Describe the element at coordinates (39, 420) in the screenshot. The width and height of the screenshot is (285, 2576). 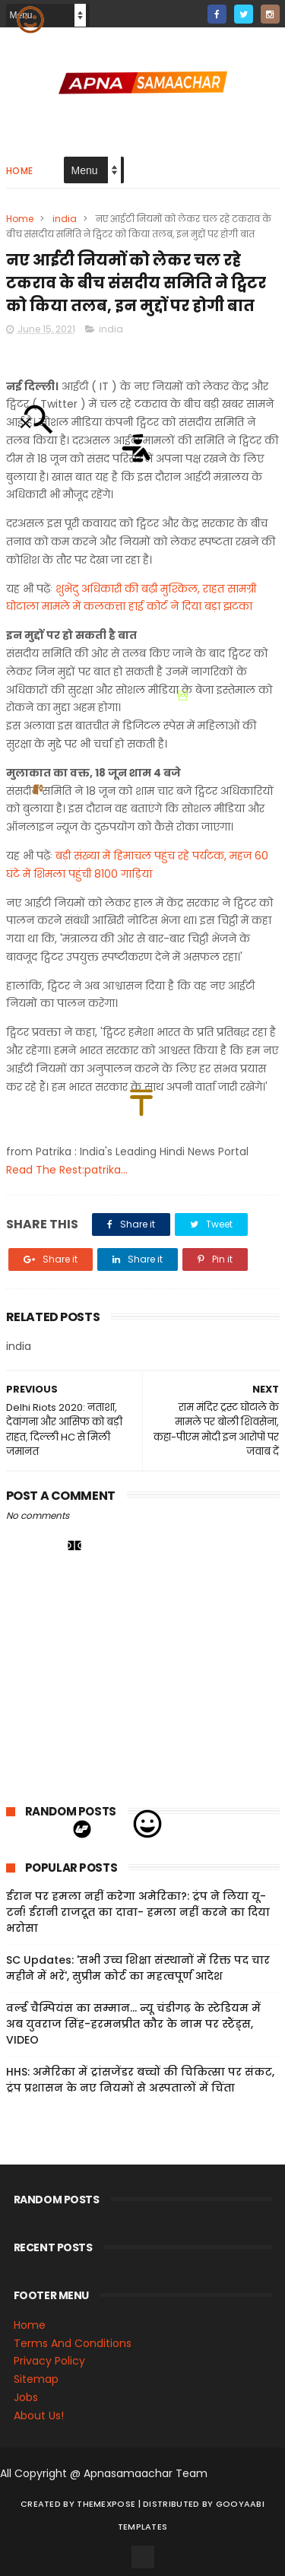
I see `search is disabled or unavailable` at that location.